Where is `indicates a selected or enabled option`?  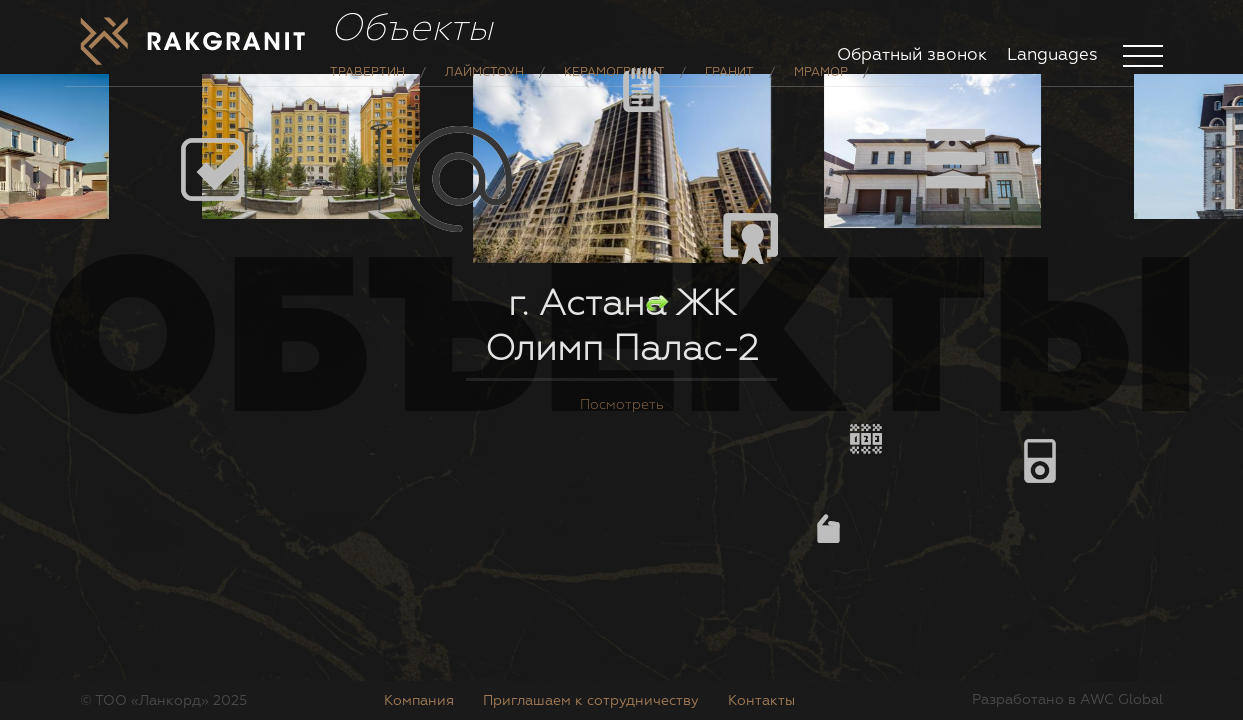
indicates a selected or enabled option is located at coordinates (212, 169).